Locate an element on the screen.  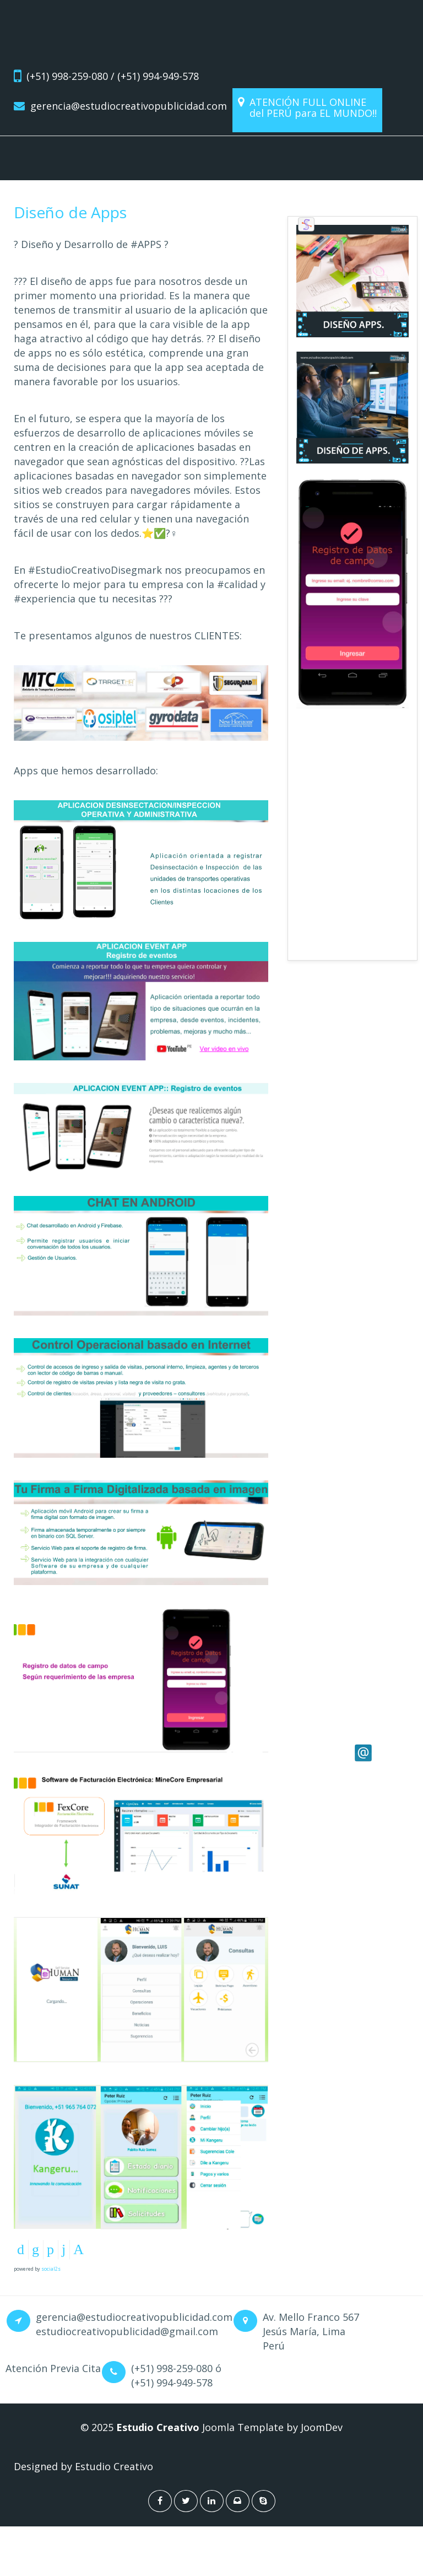
view user profile information is located at coordinates (131, 1421).